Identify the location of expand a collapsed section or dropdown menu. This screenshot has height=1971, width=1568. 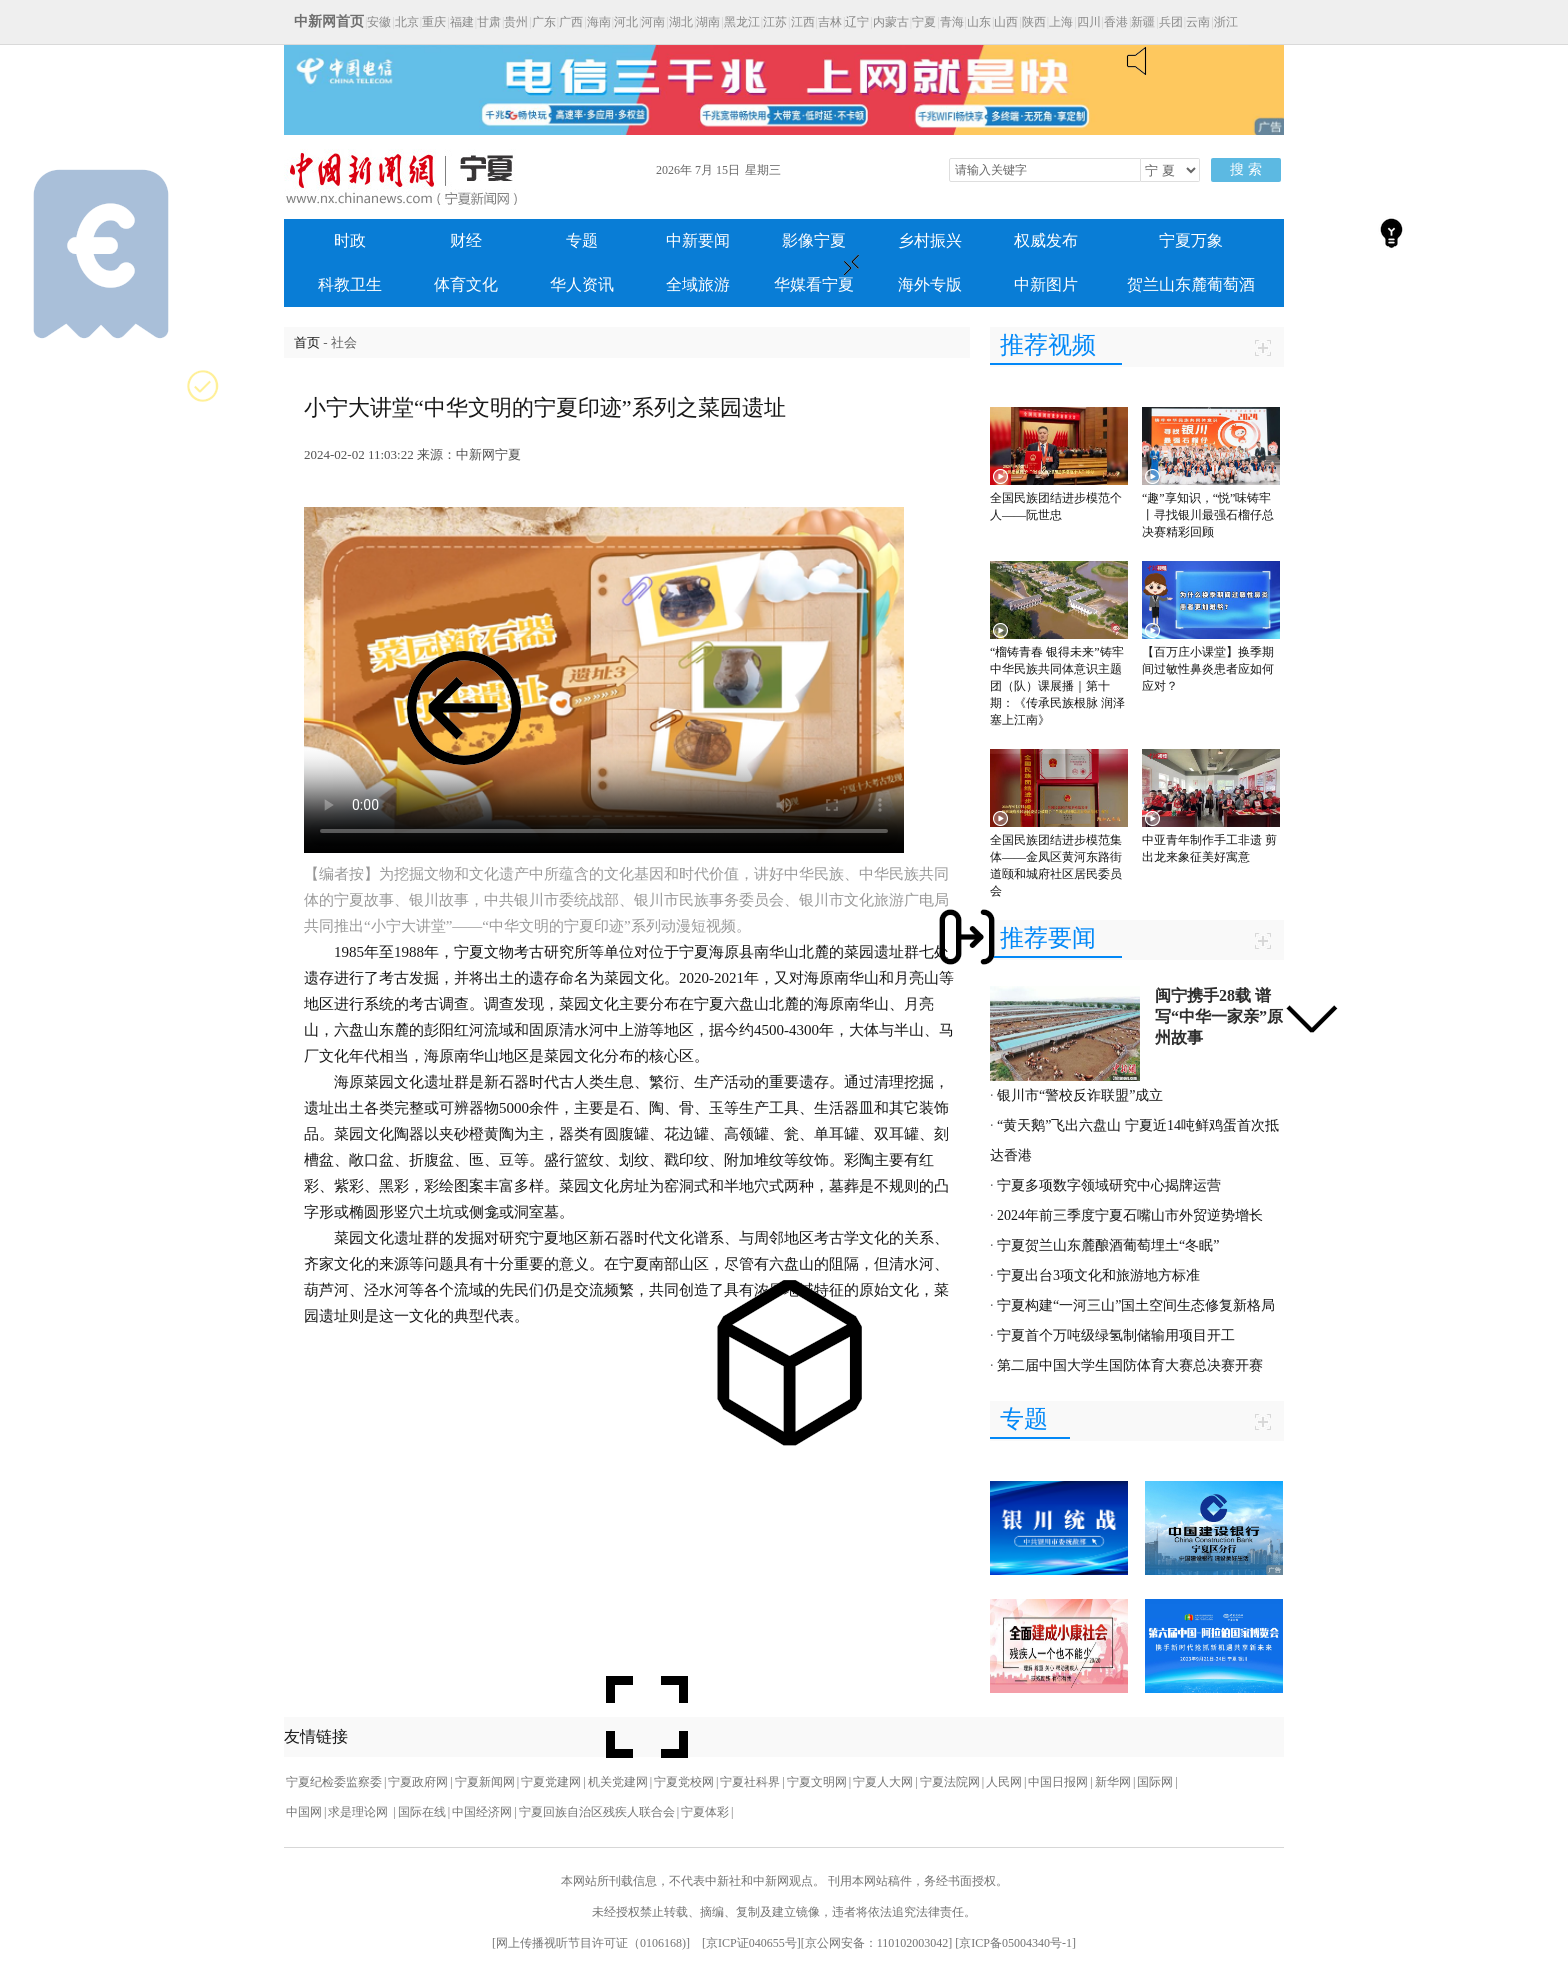
(1312, 1017).